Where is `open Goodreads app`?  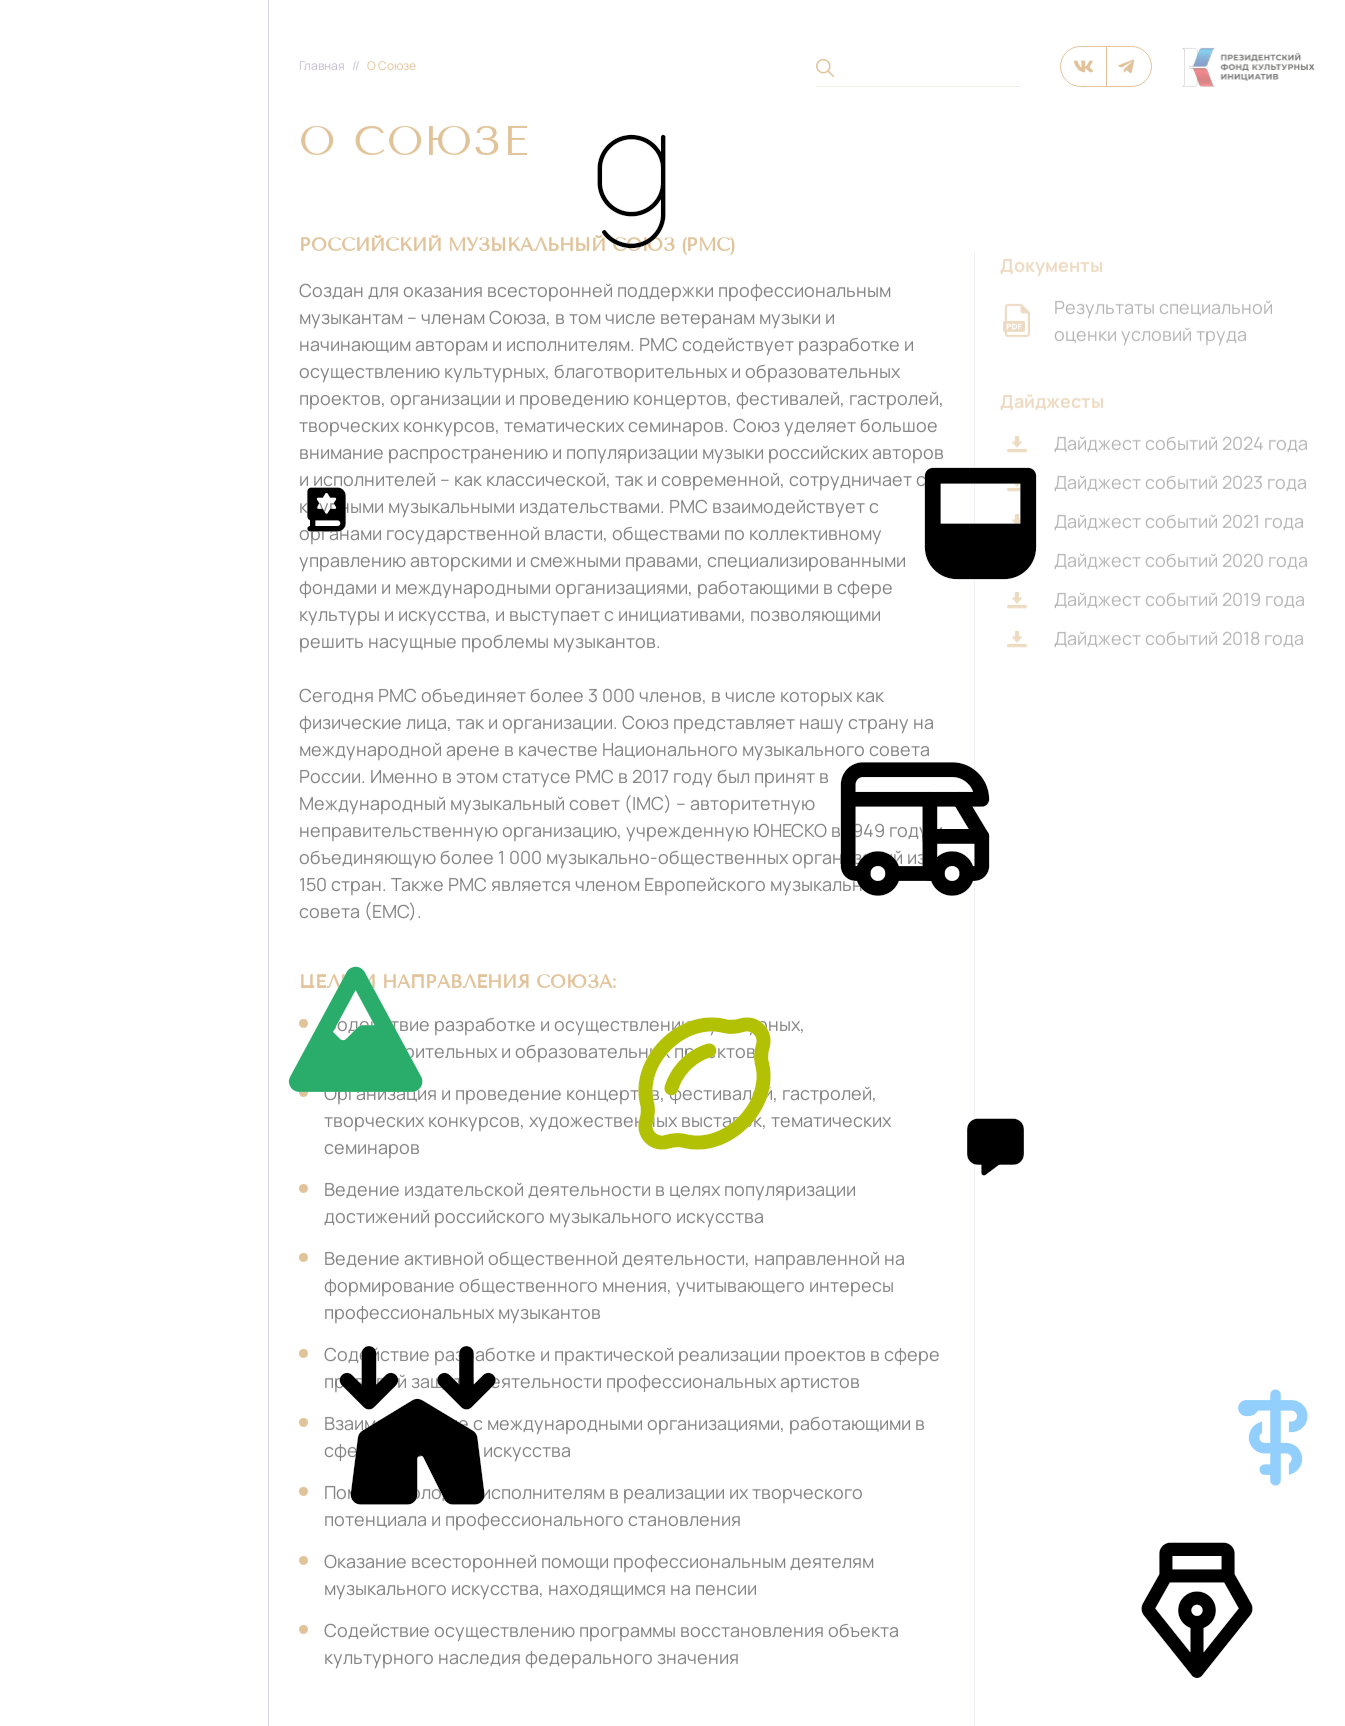 open Goodreads app is located at coordinates (631, 191).